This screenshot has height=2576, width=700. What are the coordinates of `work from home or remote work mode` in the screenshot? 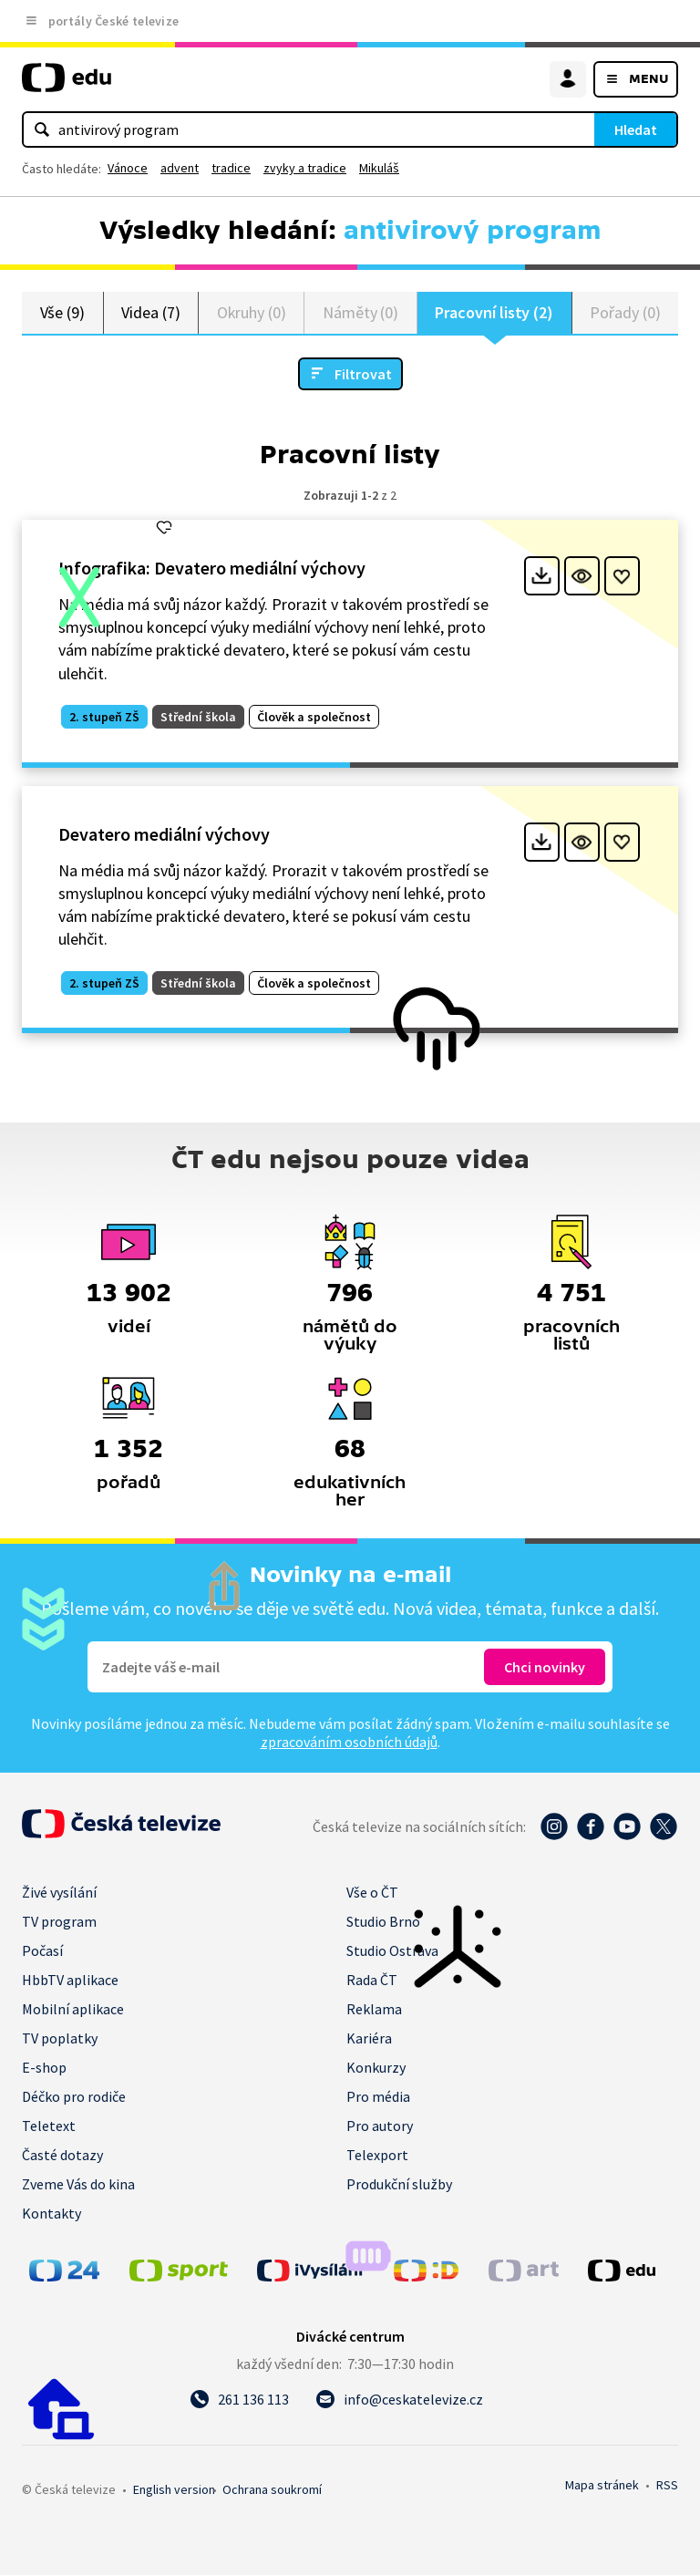 It's located at (61, 2408).